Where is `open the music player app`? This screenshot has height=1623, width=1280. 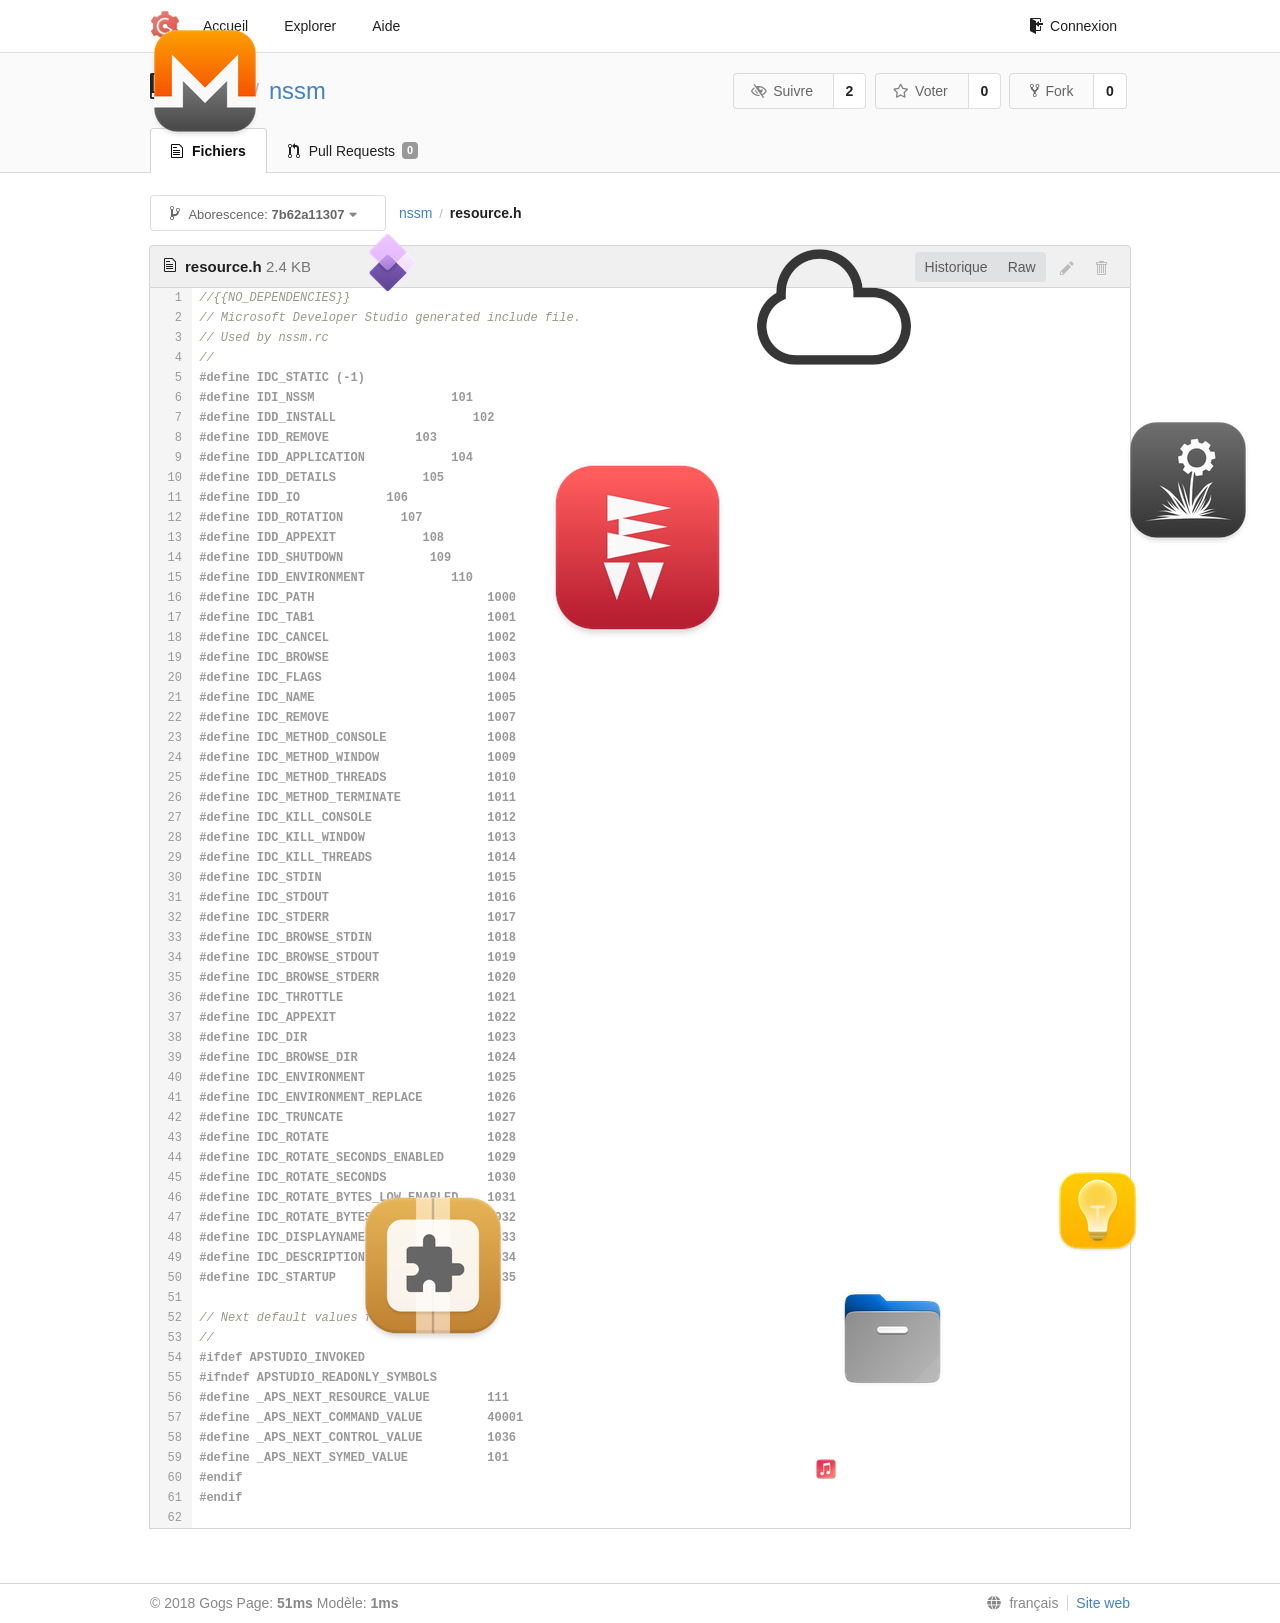
open the music player app is located at coordinates (826, 1469).